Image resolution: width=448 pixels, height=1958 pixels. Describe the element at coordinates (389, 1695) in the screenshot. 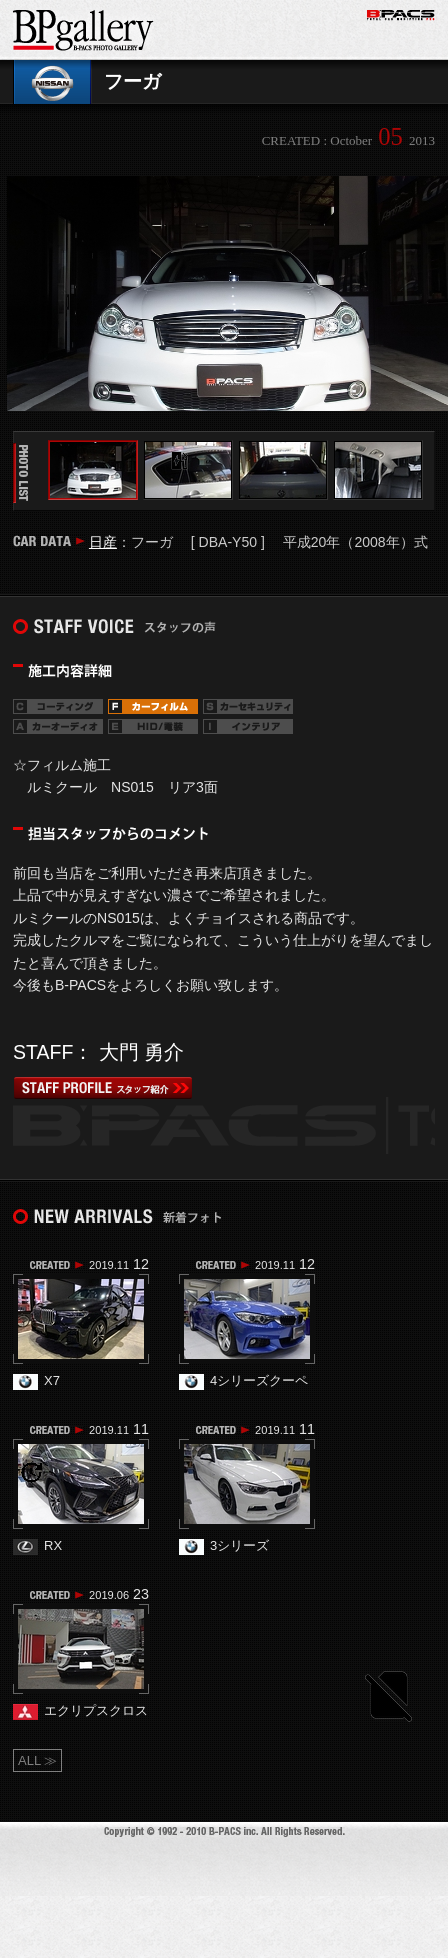

I see `no sim card detected` at that location.